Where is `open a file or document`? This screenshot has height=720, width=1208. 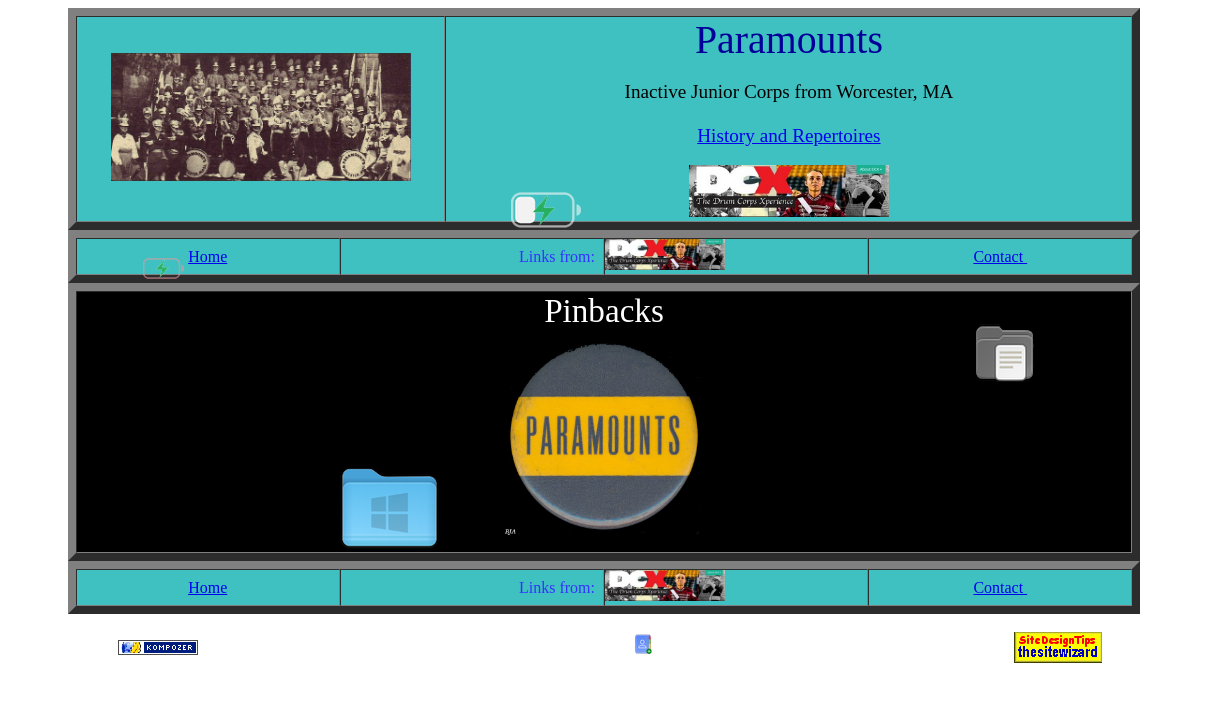
open a file or document is located at coordinates (1004, 352).